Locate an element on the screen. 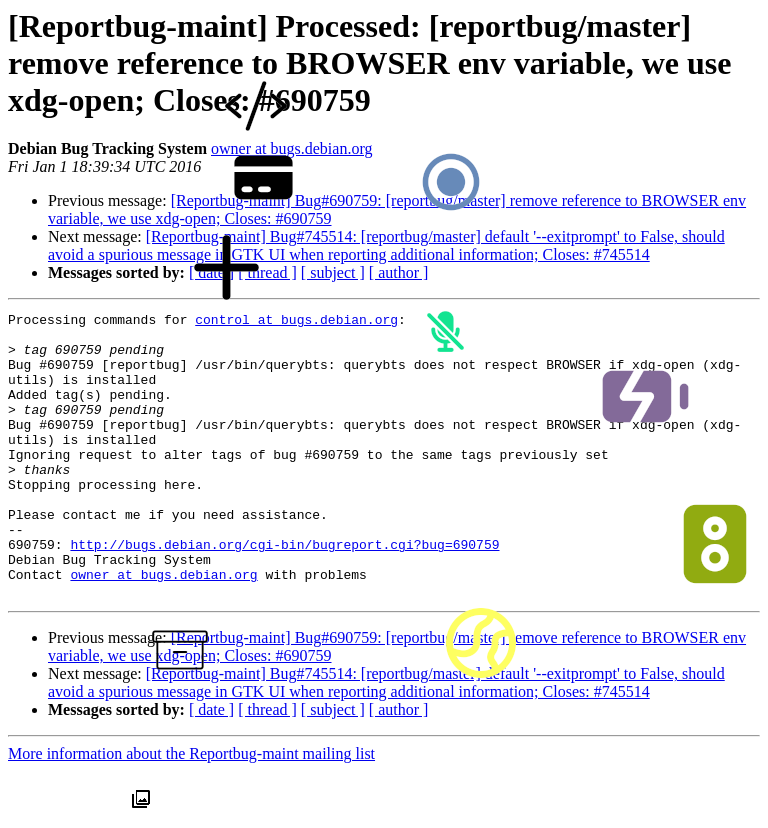 This screenshot has height=828, width=768. microphone is muted is located at coordinates (445, 331).